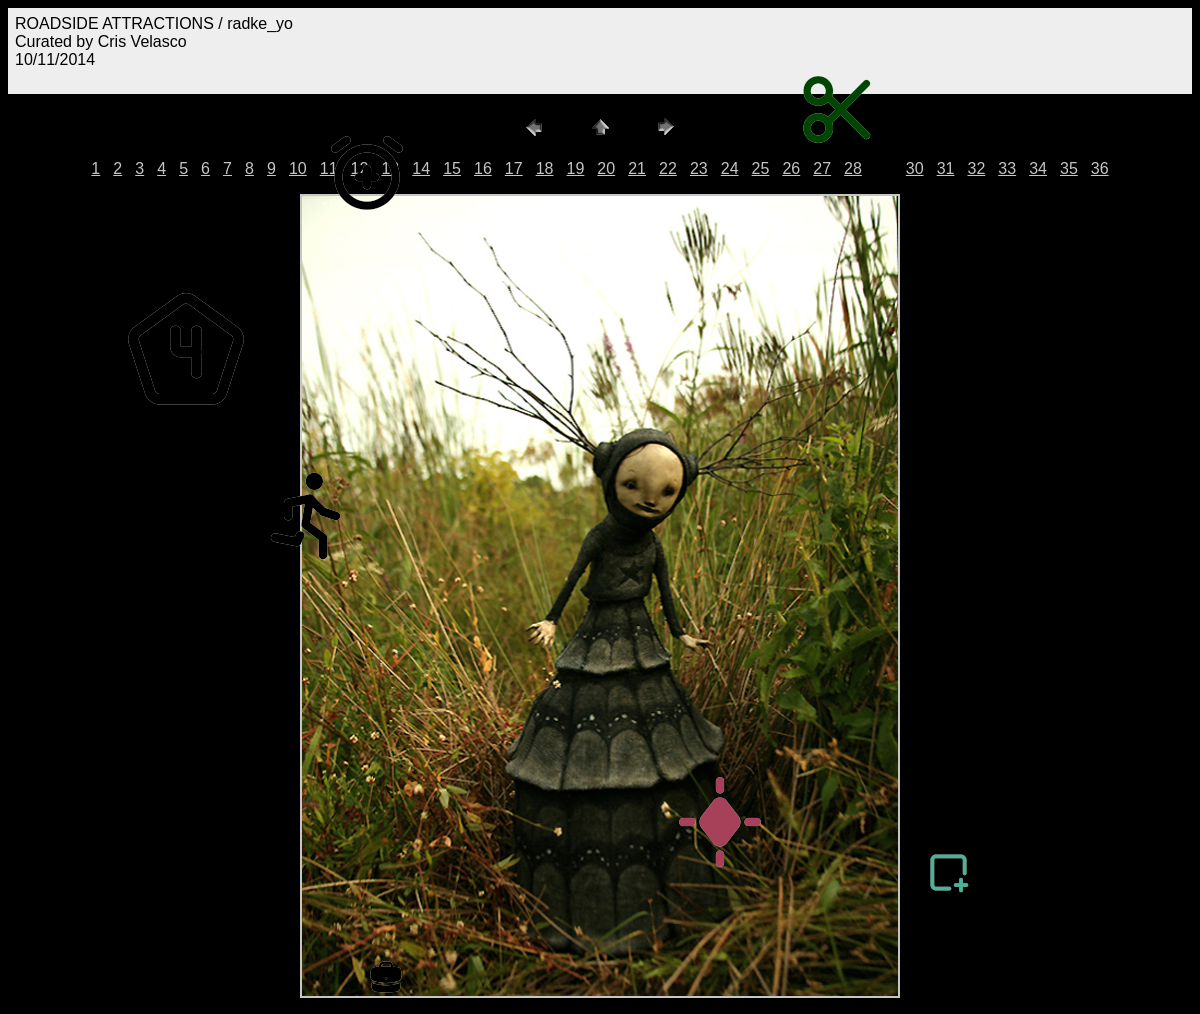  Describe the element at coordinates (948, 872) in the screenshot. I see `add a new item or element` at that location.